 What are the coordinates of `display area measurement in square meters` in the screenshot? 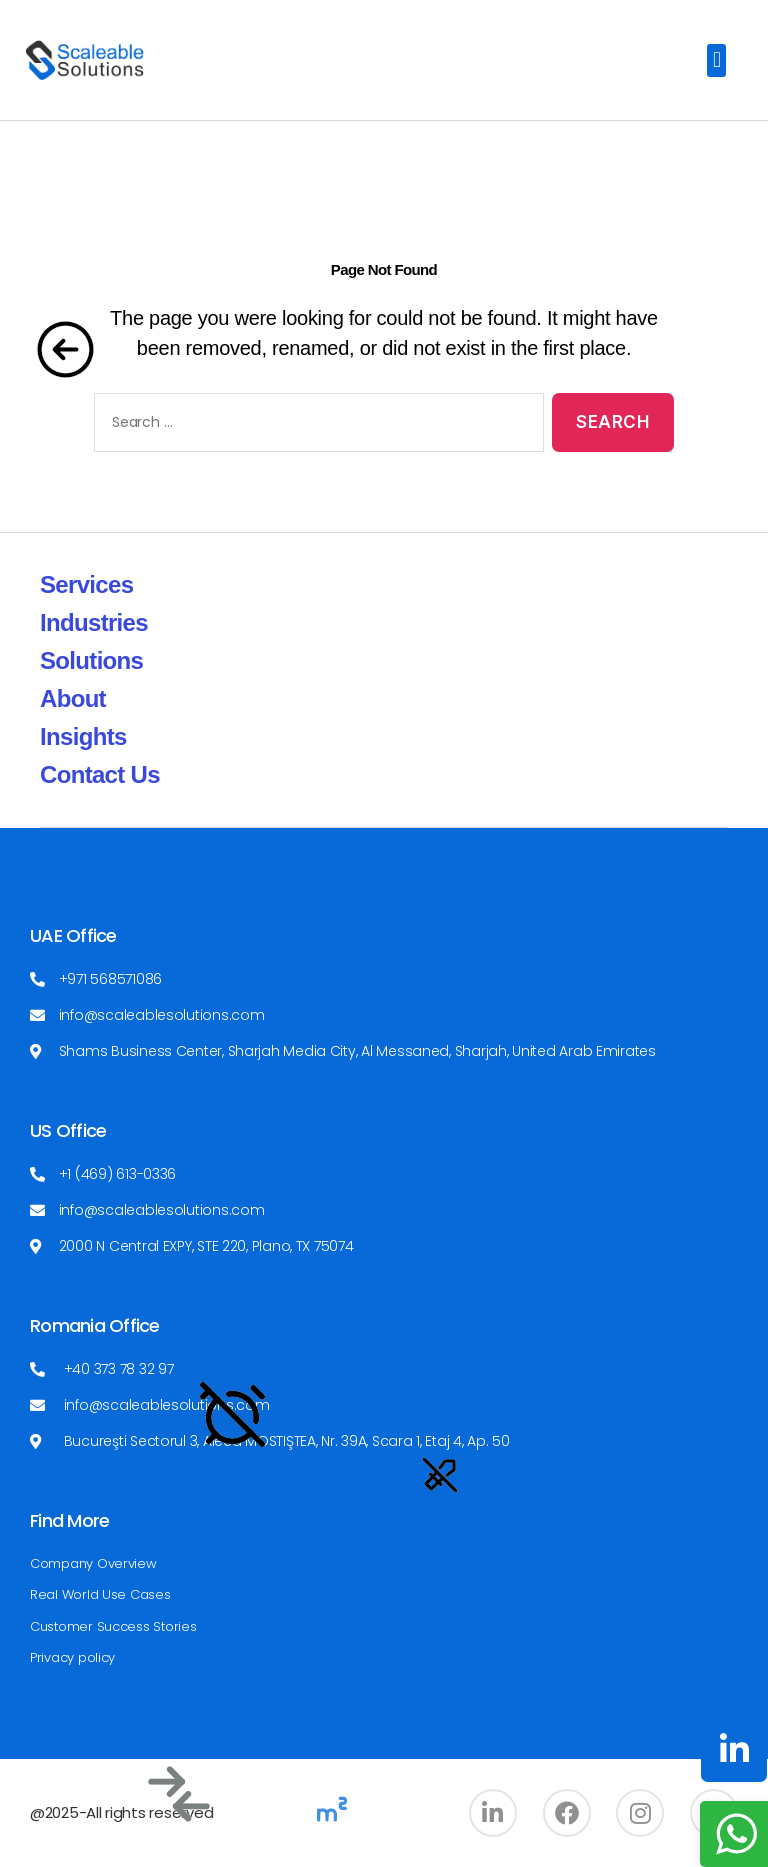 It's located at (332, 1810).